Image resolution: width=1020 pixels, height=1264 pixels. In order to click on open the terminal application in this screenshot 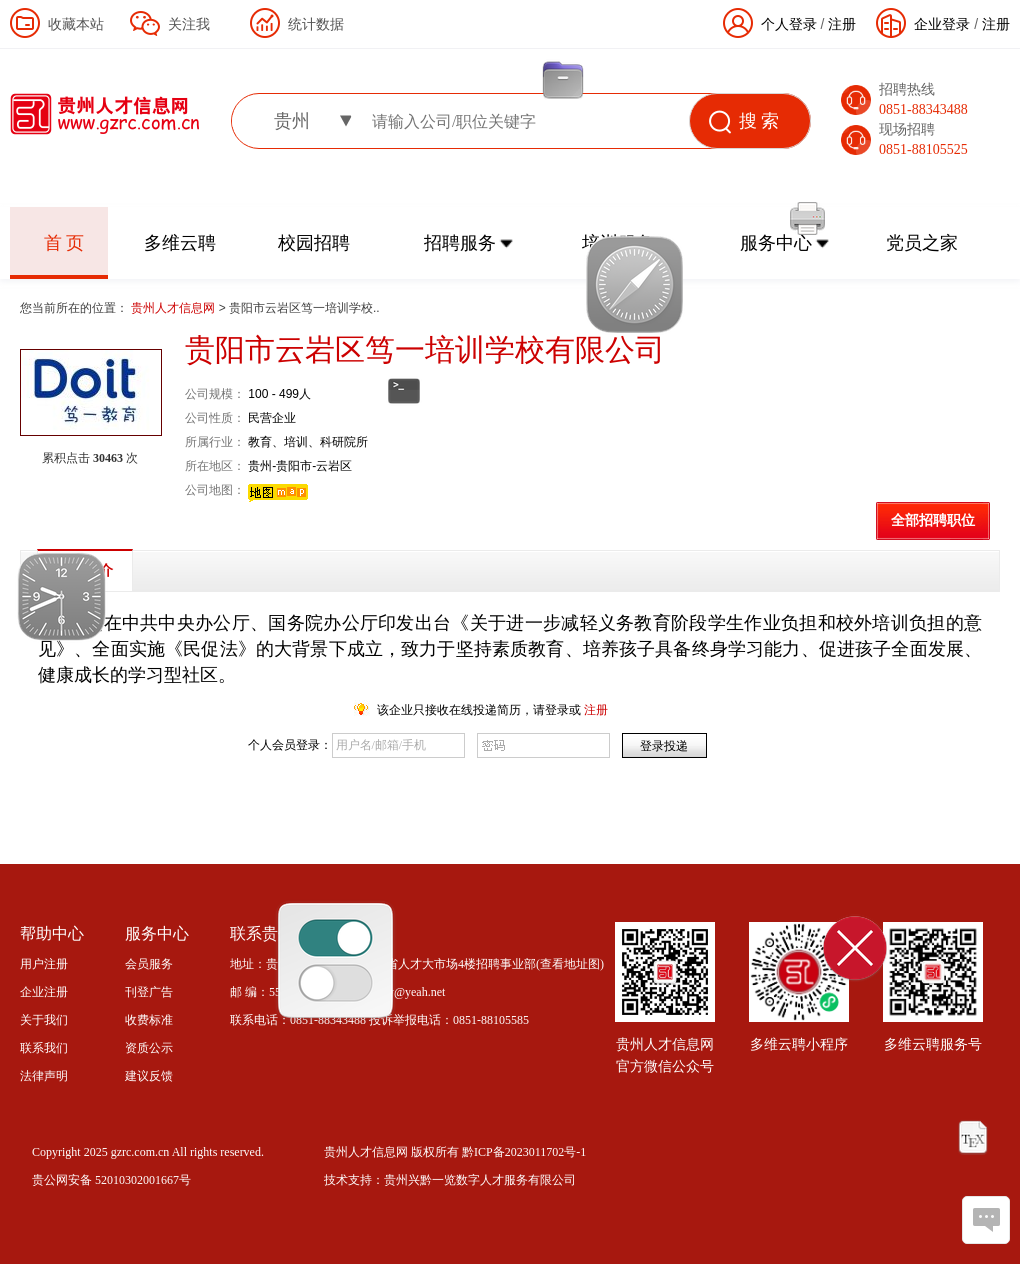, I will do `click(404, 391)`.